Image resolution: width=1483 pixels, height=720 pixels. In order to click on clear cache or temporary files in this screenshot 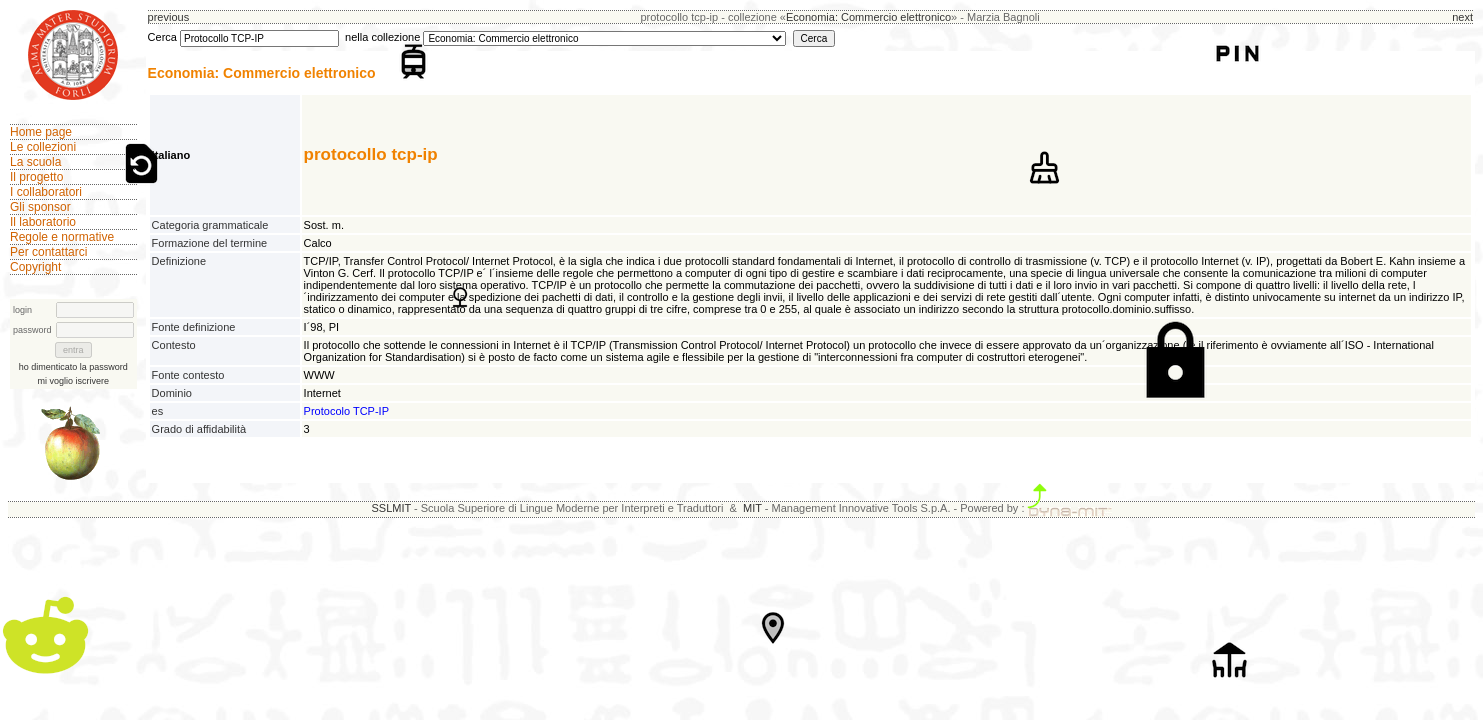, I will do `click(1044, 167)`.